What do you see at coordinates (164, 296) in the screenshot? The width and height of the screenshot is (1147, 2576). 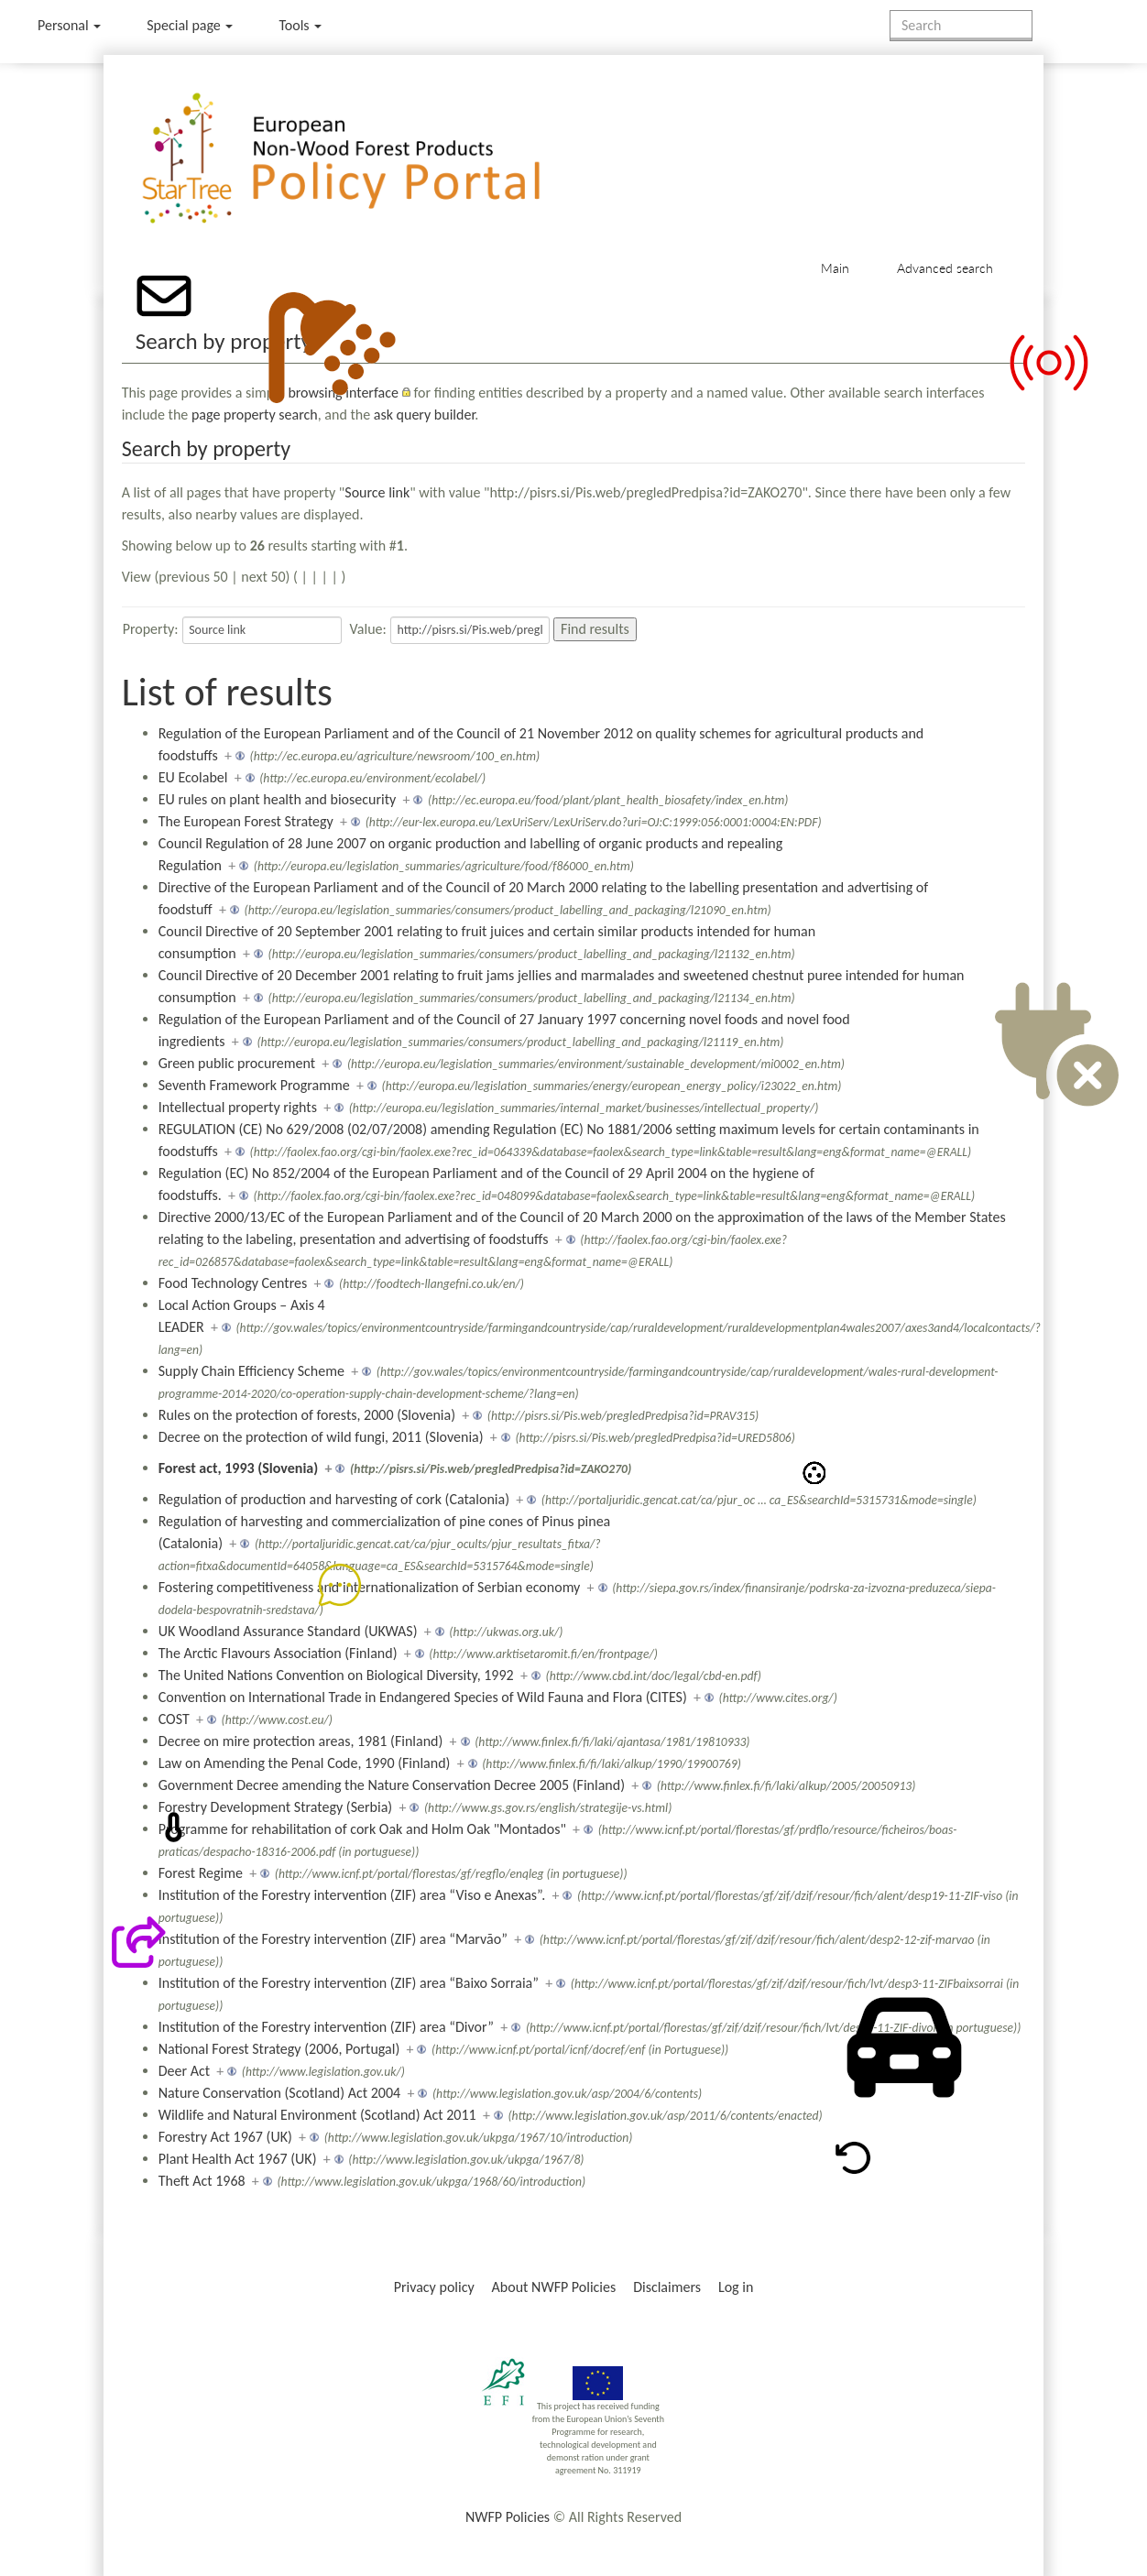 I see `open your inbox or email messages` at bounding box center [164, 296].